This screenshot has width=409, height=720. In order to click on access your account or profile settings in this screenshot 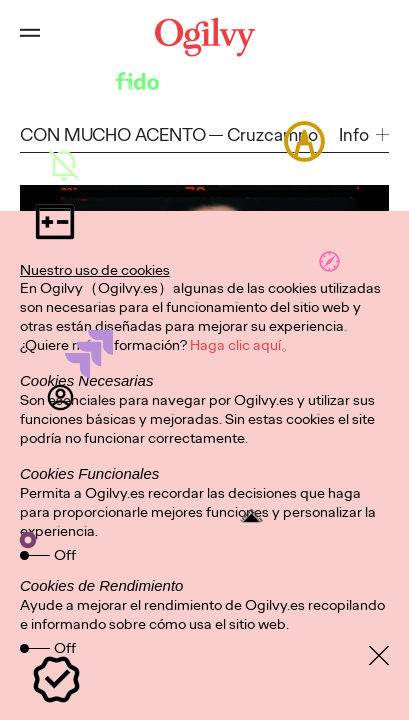, I will do `click(60, 397)`.